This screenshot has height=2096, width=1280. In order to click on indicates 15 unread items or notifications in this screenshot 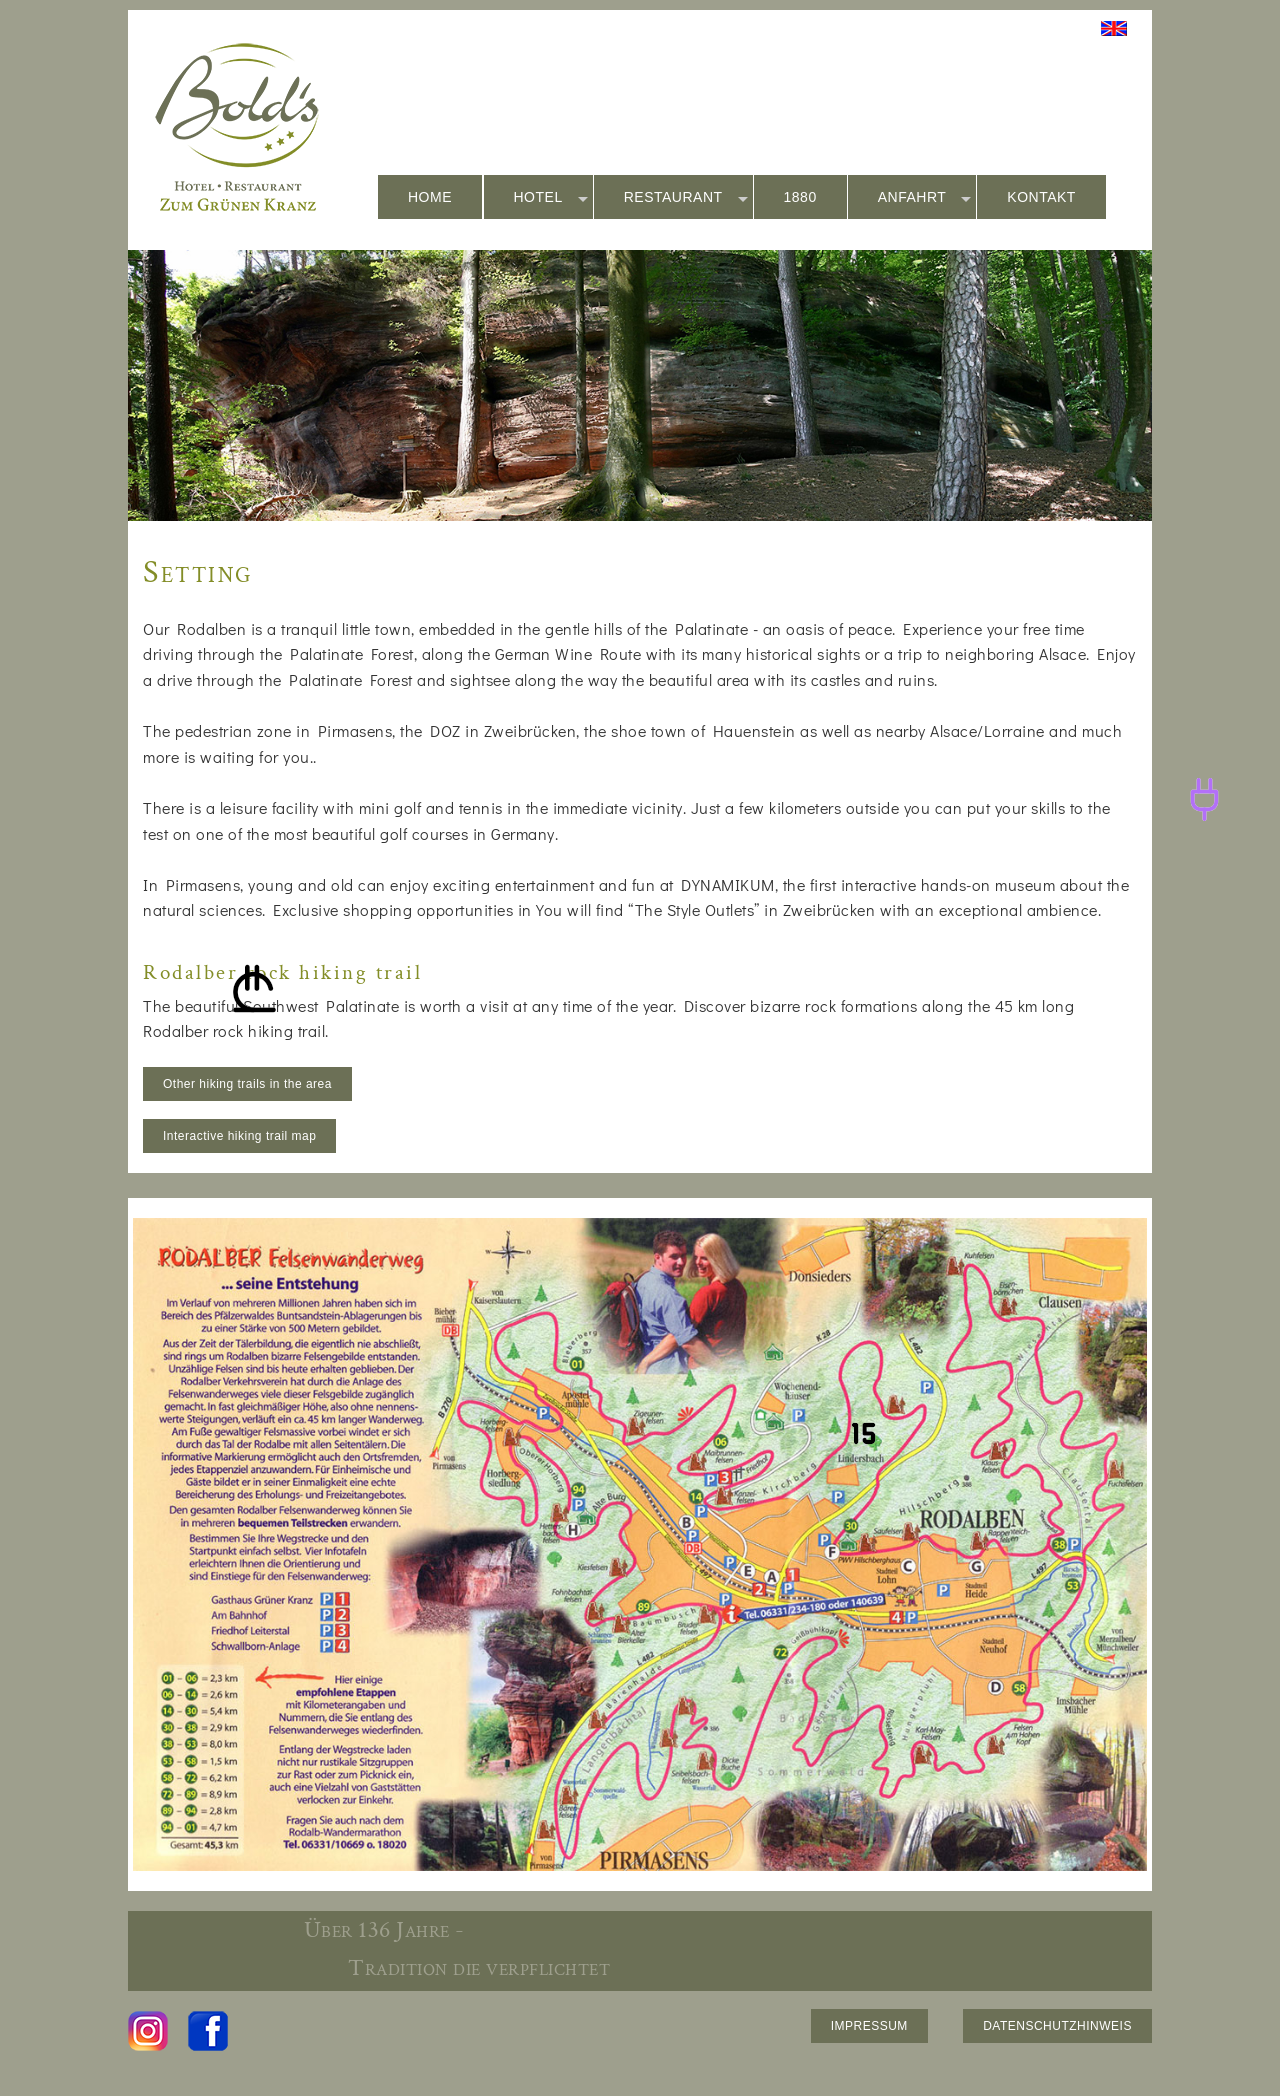, I will do `click(862, 1433)`.